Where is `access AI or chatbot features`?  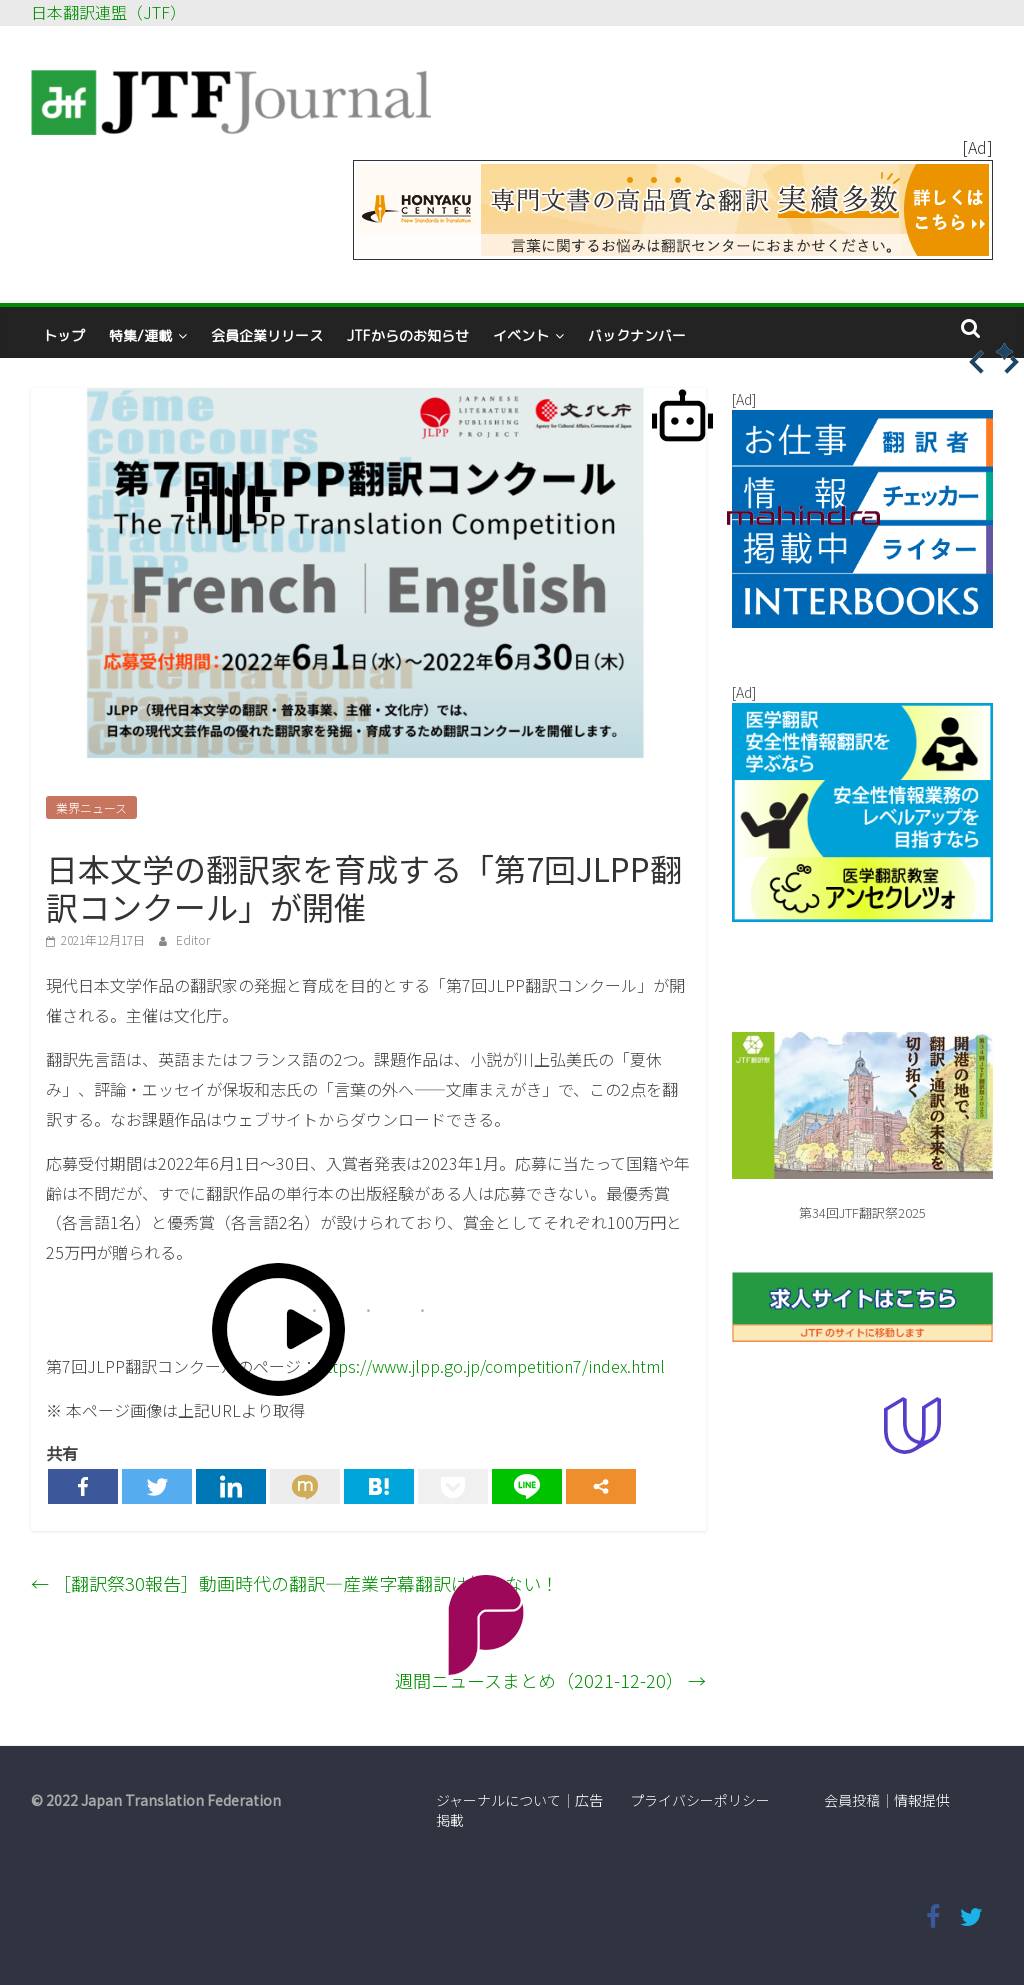 access AI or chatbot features is located at coordinates (682, 418).